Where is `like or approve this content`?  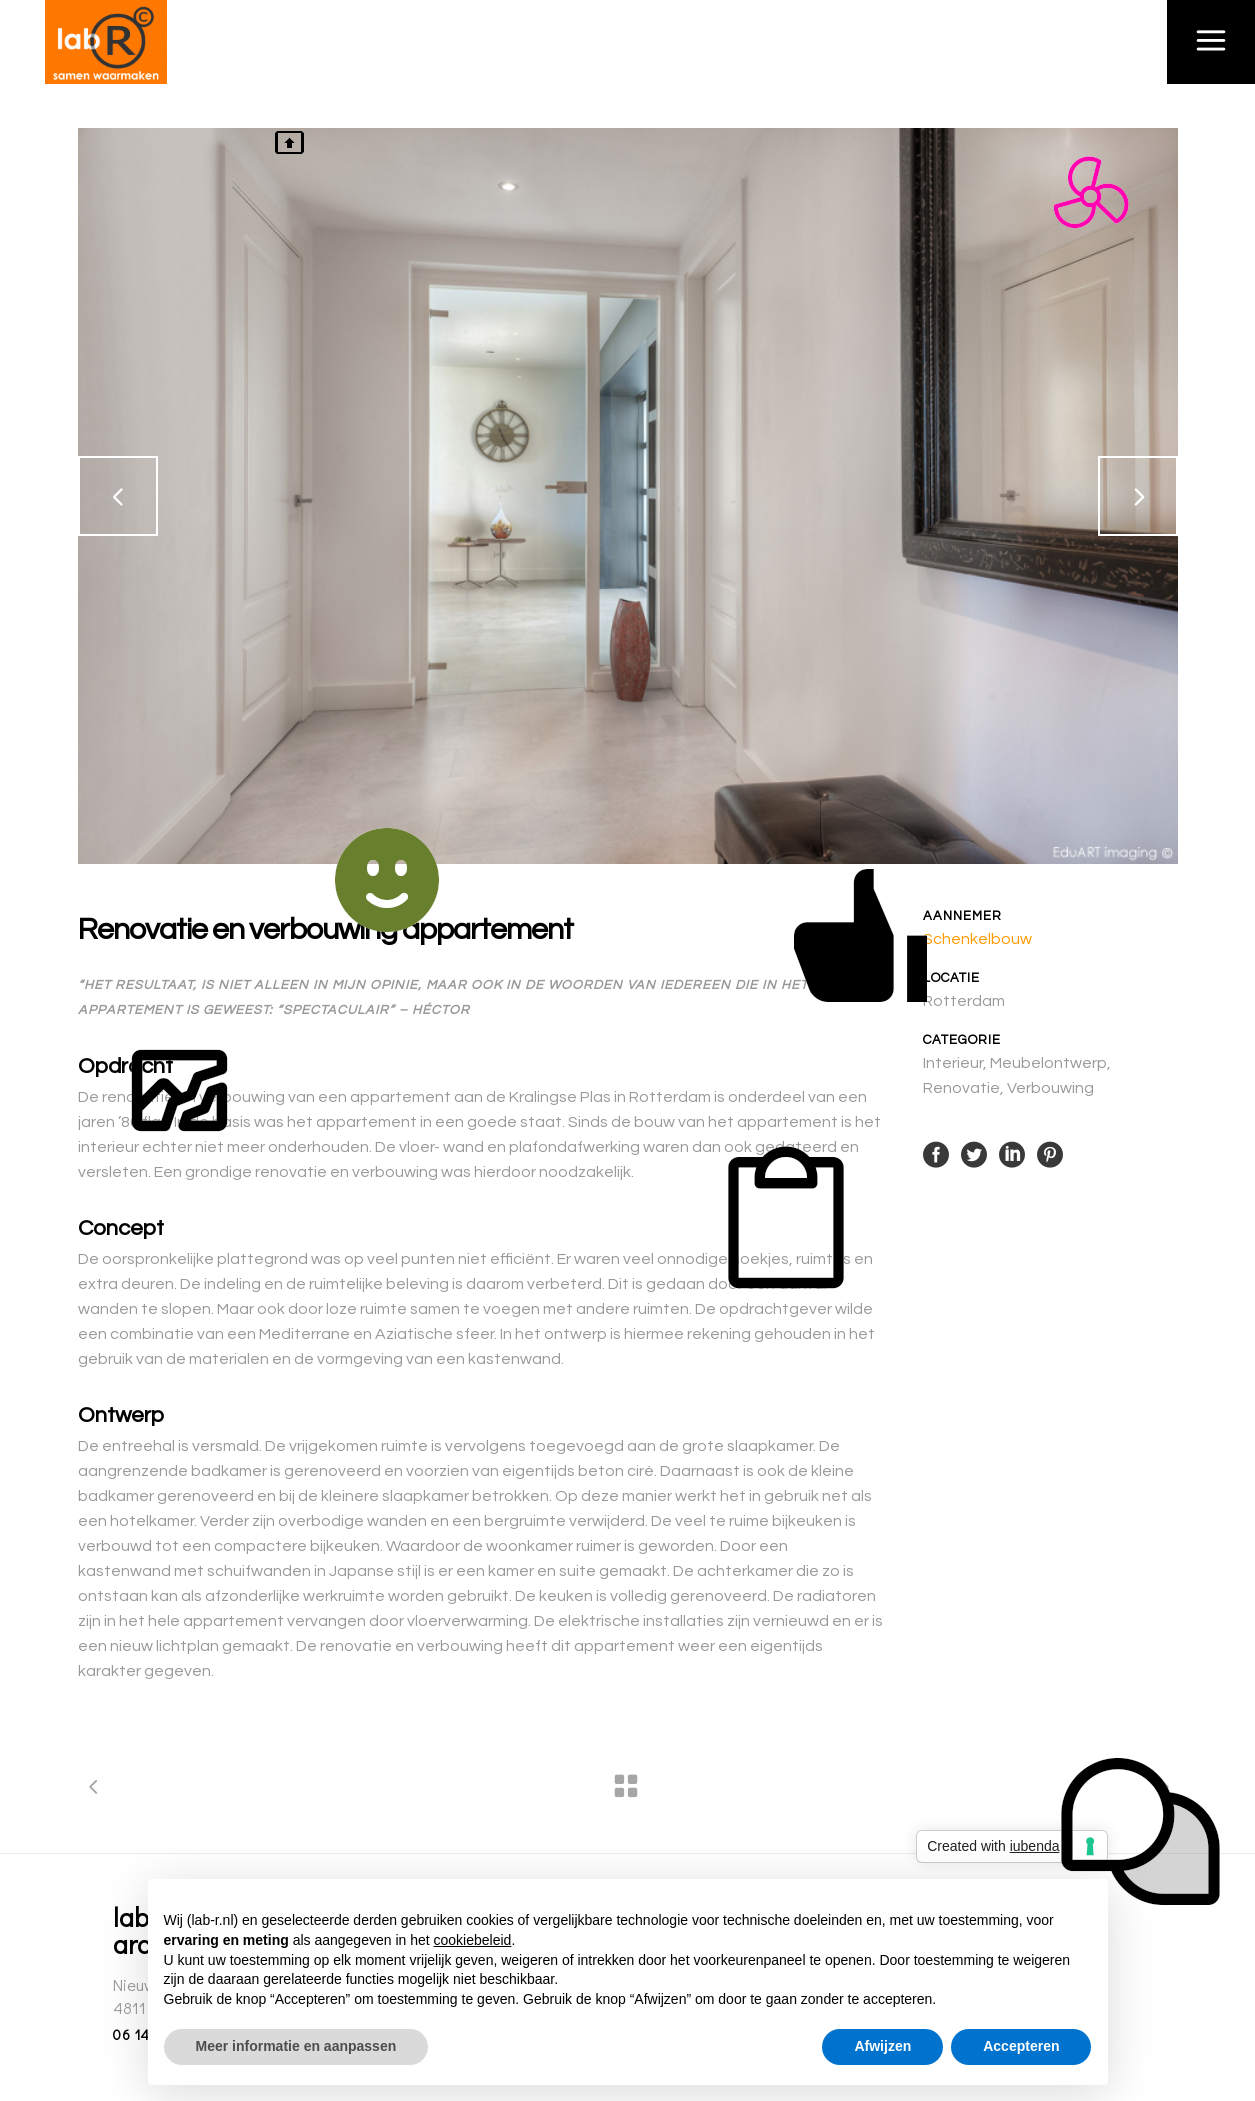
like or approve this content is located at coordinates (860, 935).